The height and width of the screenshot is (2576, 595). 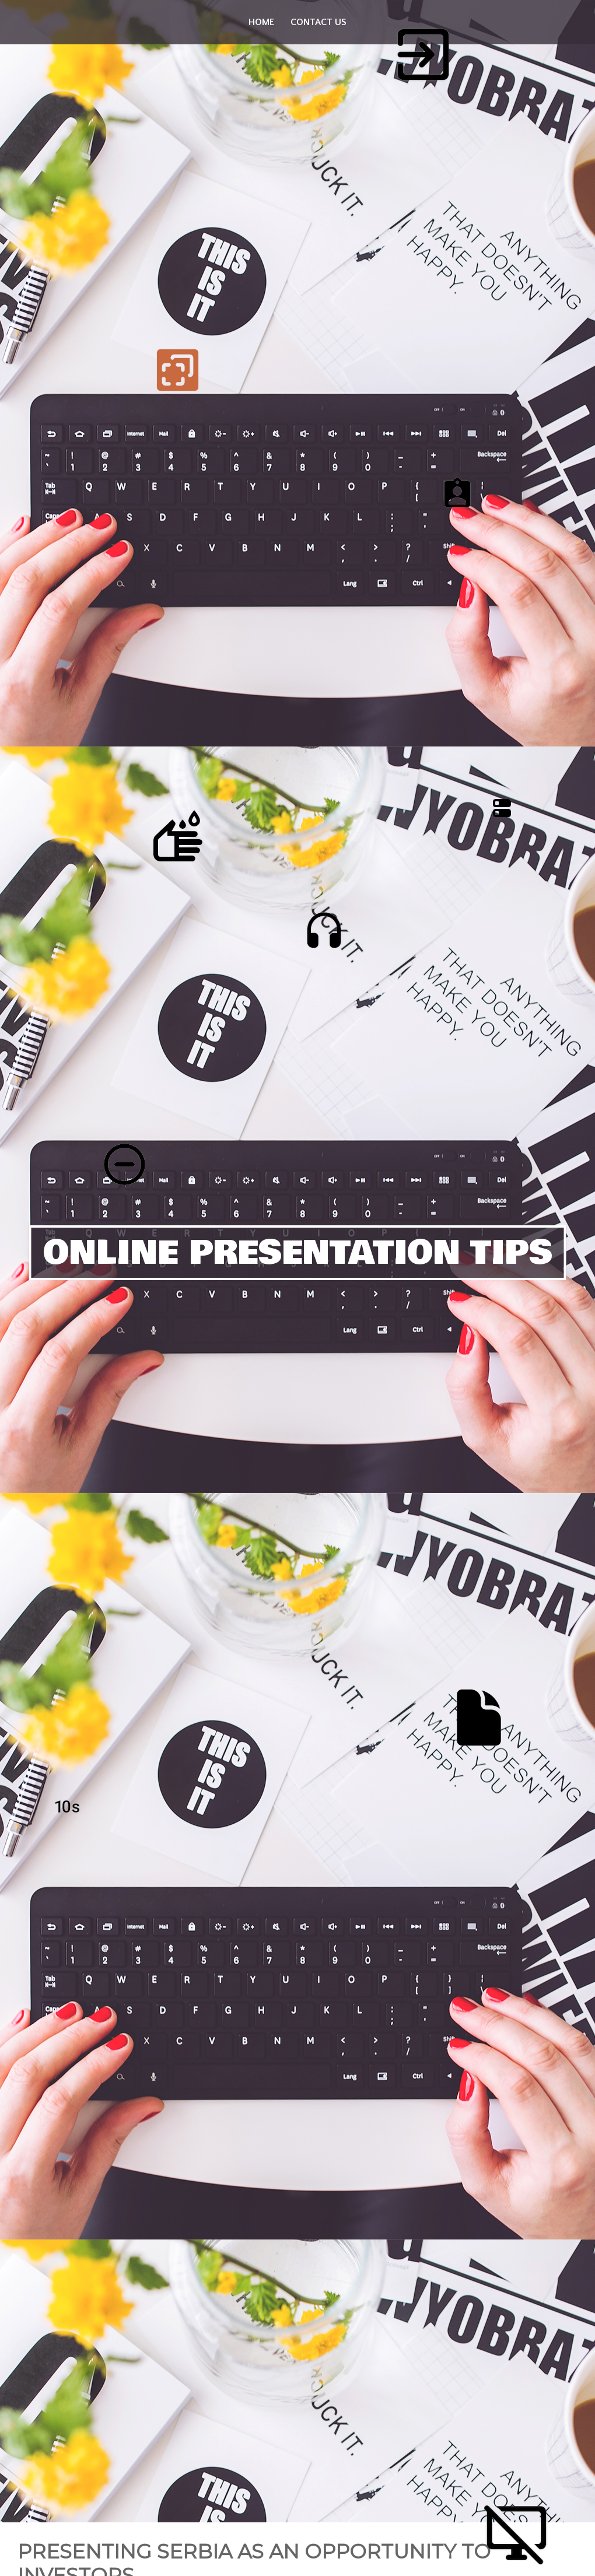 What do you see at coordinates (124, 1164) in the screenshot?
I see `remove an item from a list` at bounding box center [124, 1164].